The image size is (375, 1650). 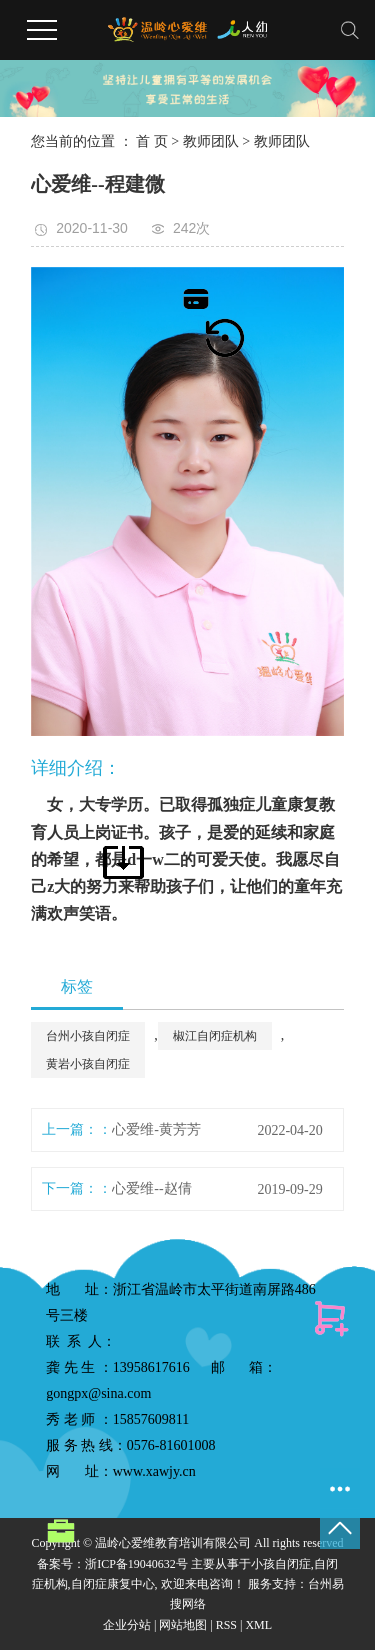 What do you see at coordinates (196, 299) in the screenshot?
I see `manage payment methods` at bounding box center [196, 299].